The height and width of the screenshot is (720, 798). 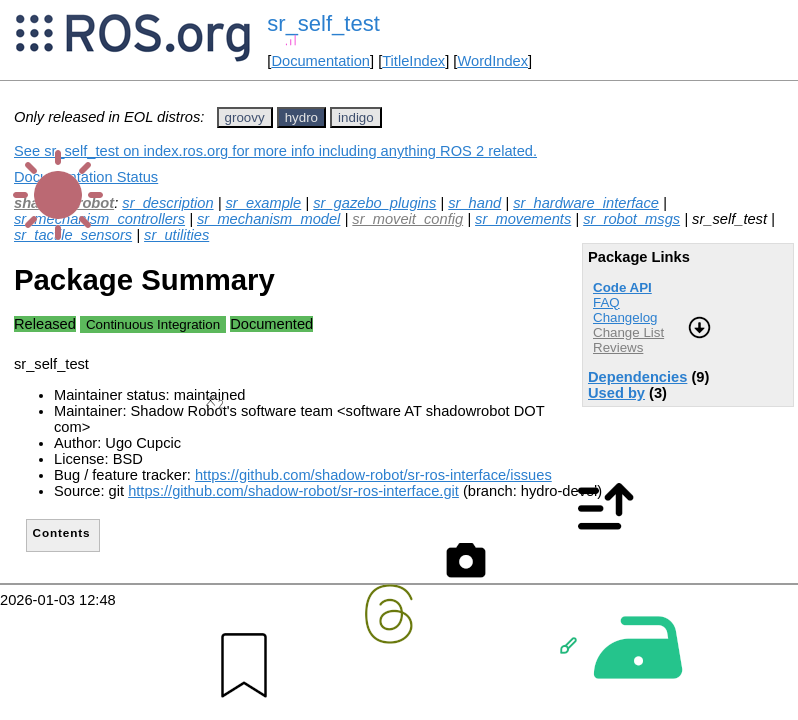 What do you see at coordinates (568, 645) in the screenshot?
I see `access drawing or painting tools` at bounding box center [568, 645].